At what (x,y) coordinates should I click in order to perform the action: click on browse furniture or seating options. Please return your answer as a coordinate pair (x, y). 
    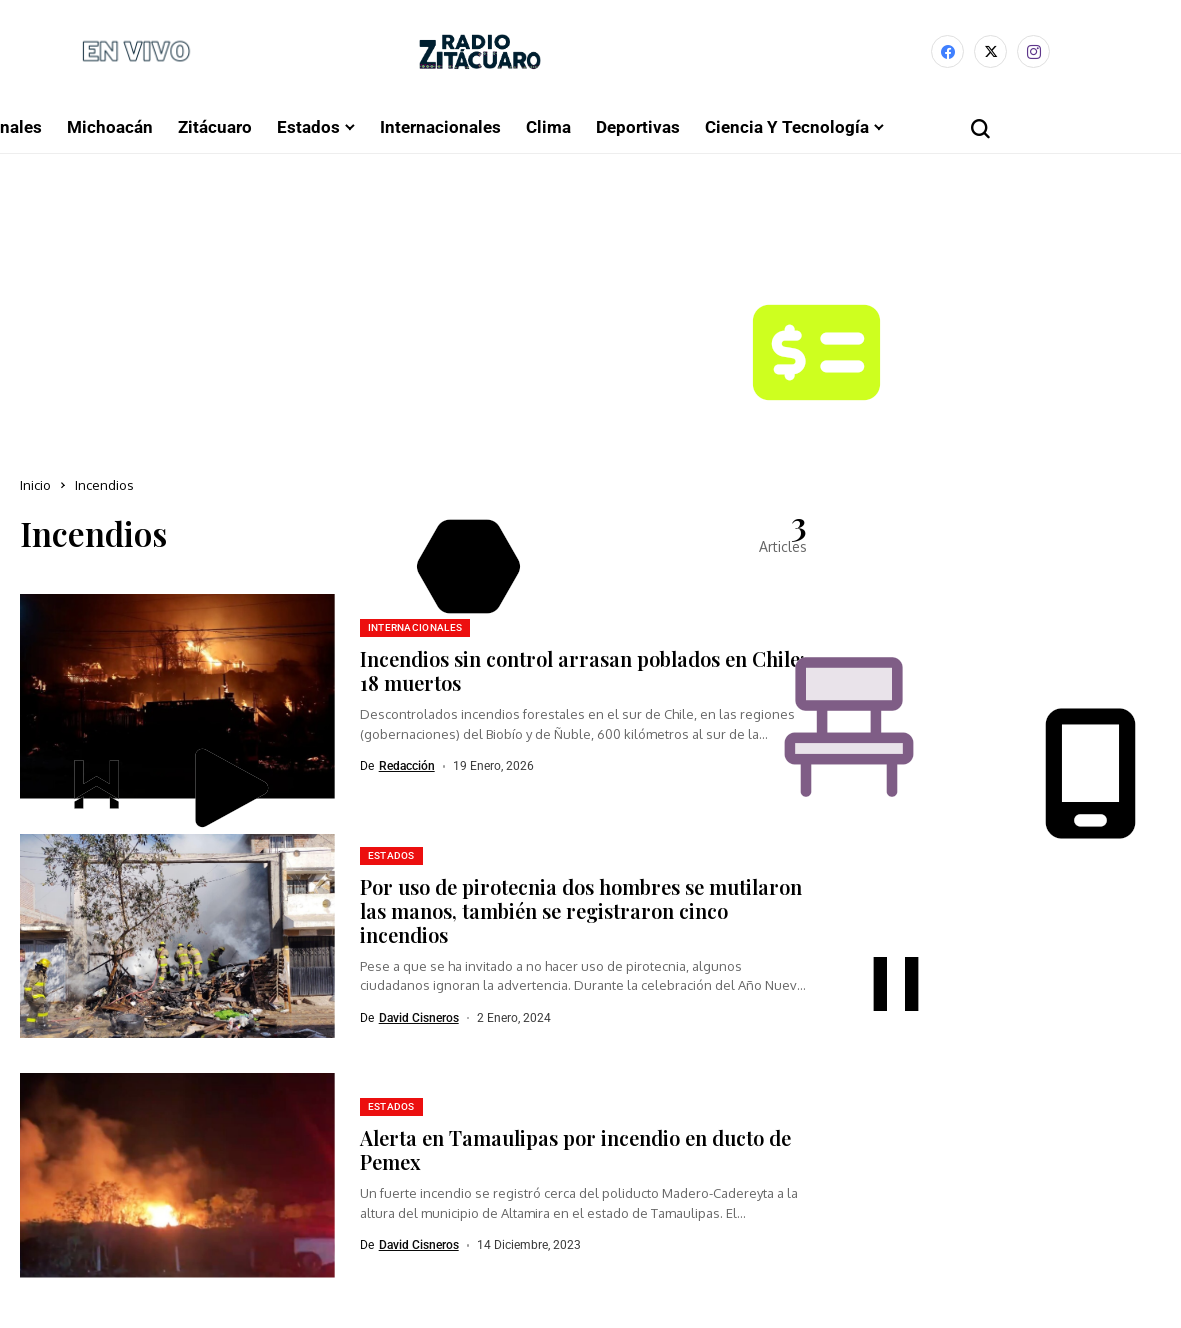
    Looking at the image, I should click on (849, 727).